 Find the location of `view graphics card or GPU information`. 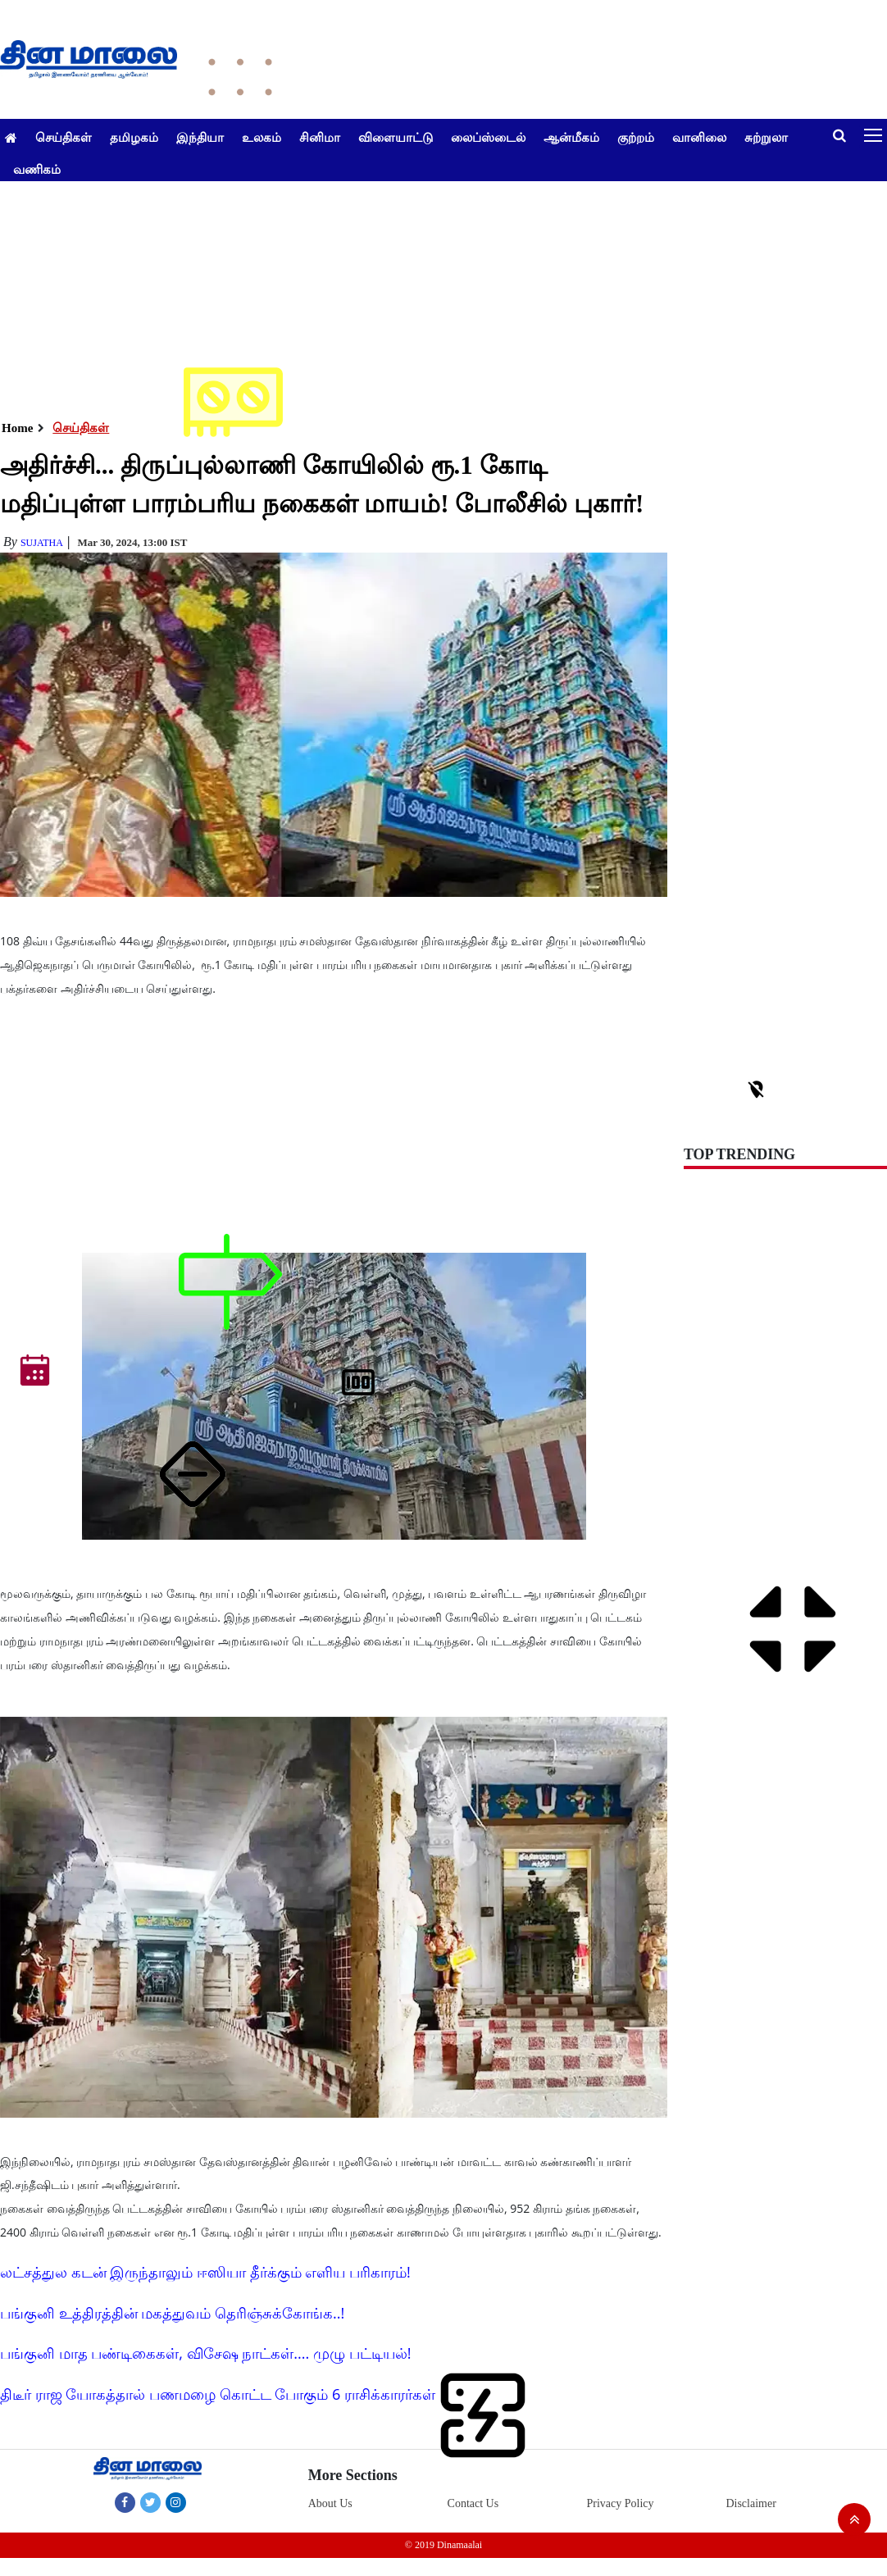

view graphics card or GPU information is located at coordinates (233, 400).